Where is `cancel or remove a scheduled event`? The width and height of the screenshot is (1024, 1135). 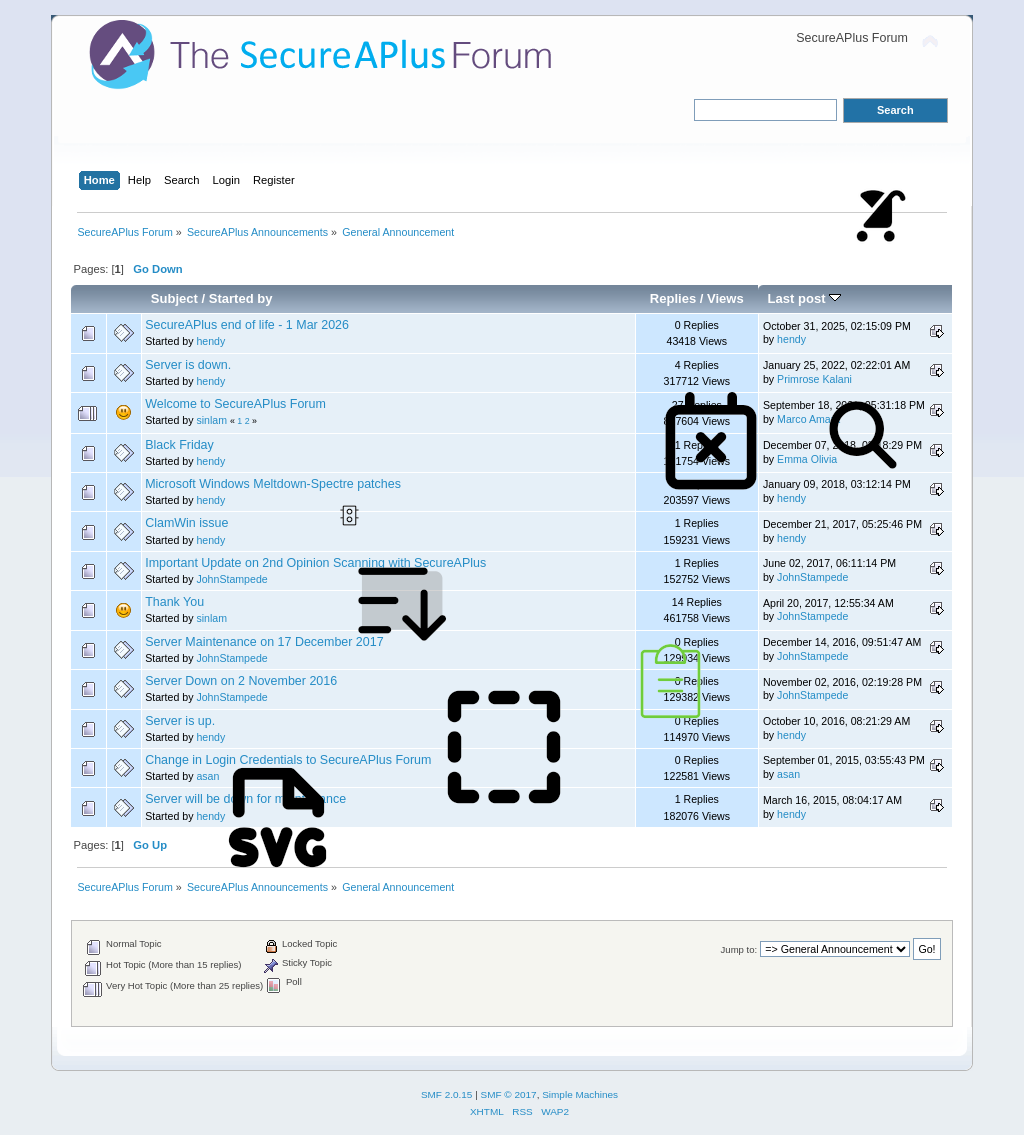 cancel or remove a scheduled event is located at coordinates (711, 444).